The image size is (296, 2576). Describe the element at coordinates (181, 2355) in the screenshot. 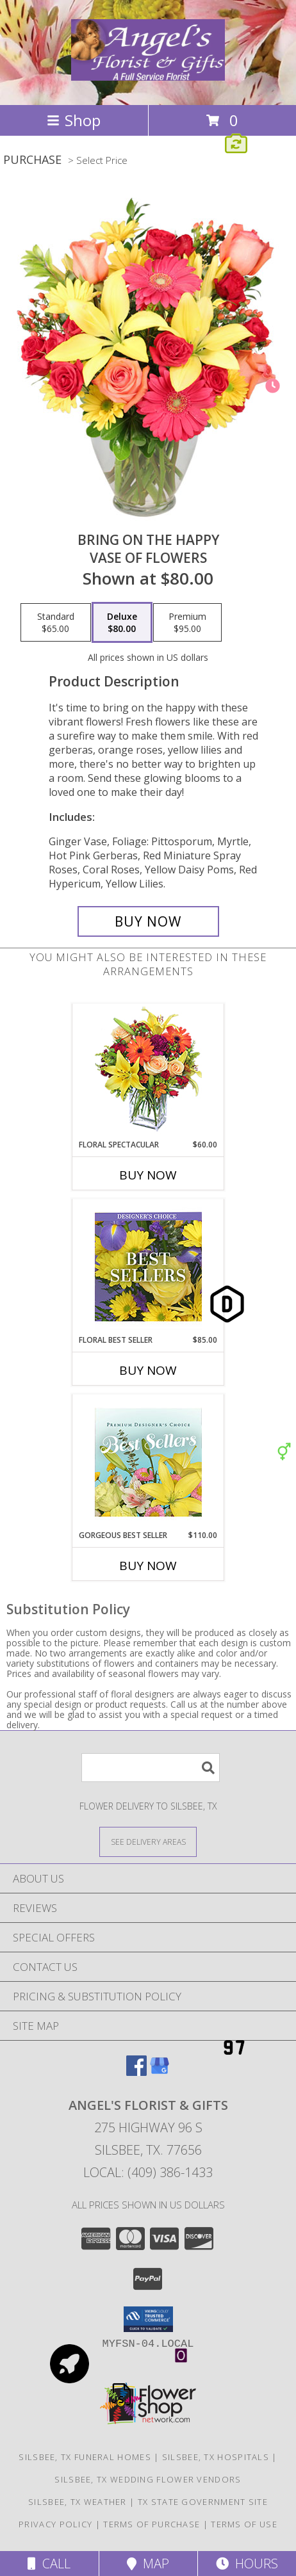

I see `indicates zero or no items` at that location.